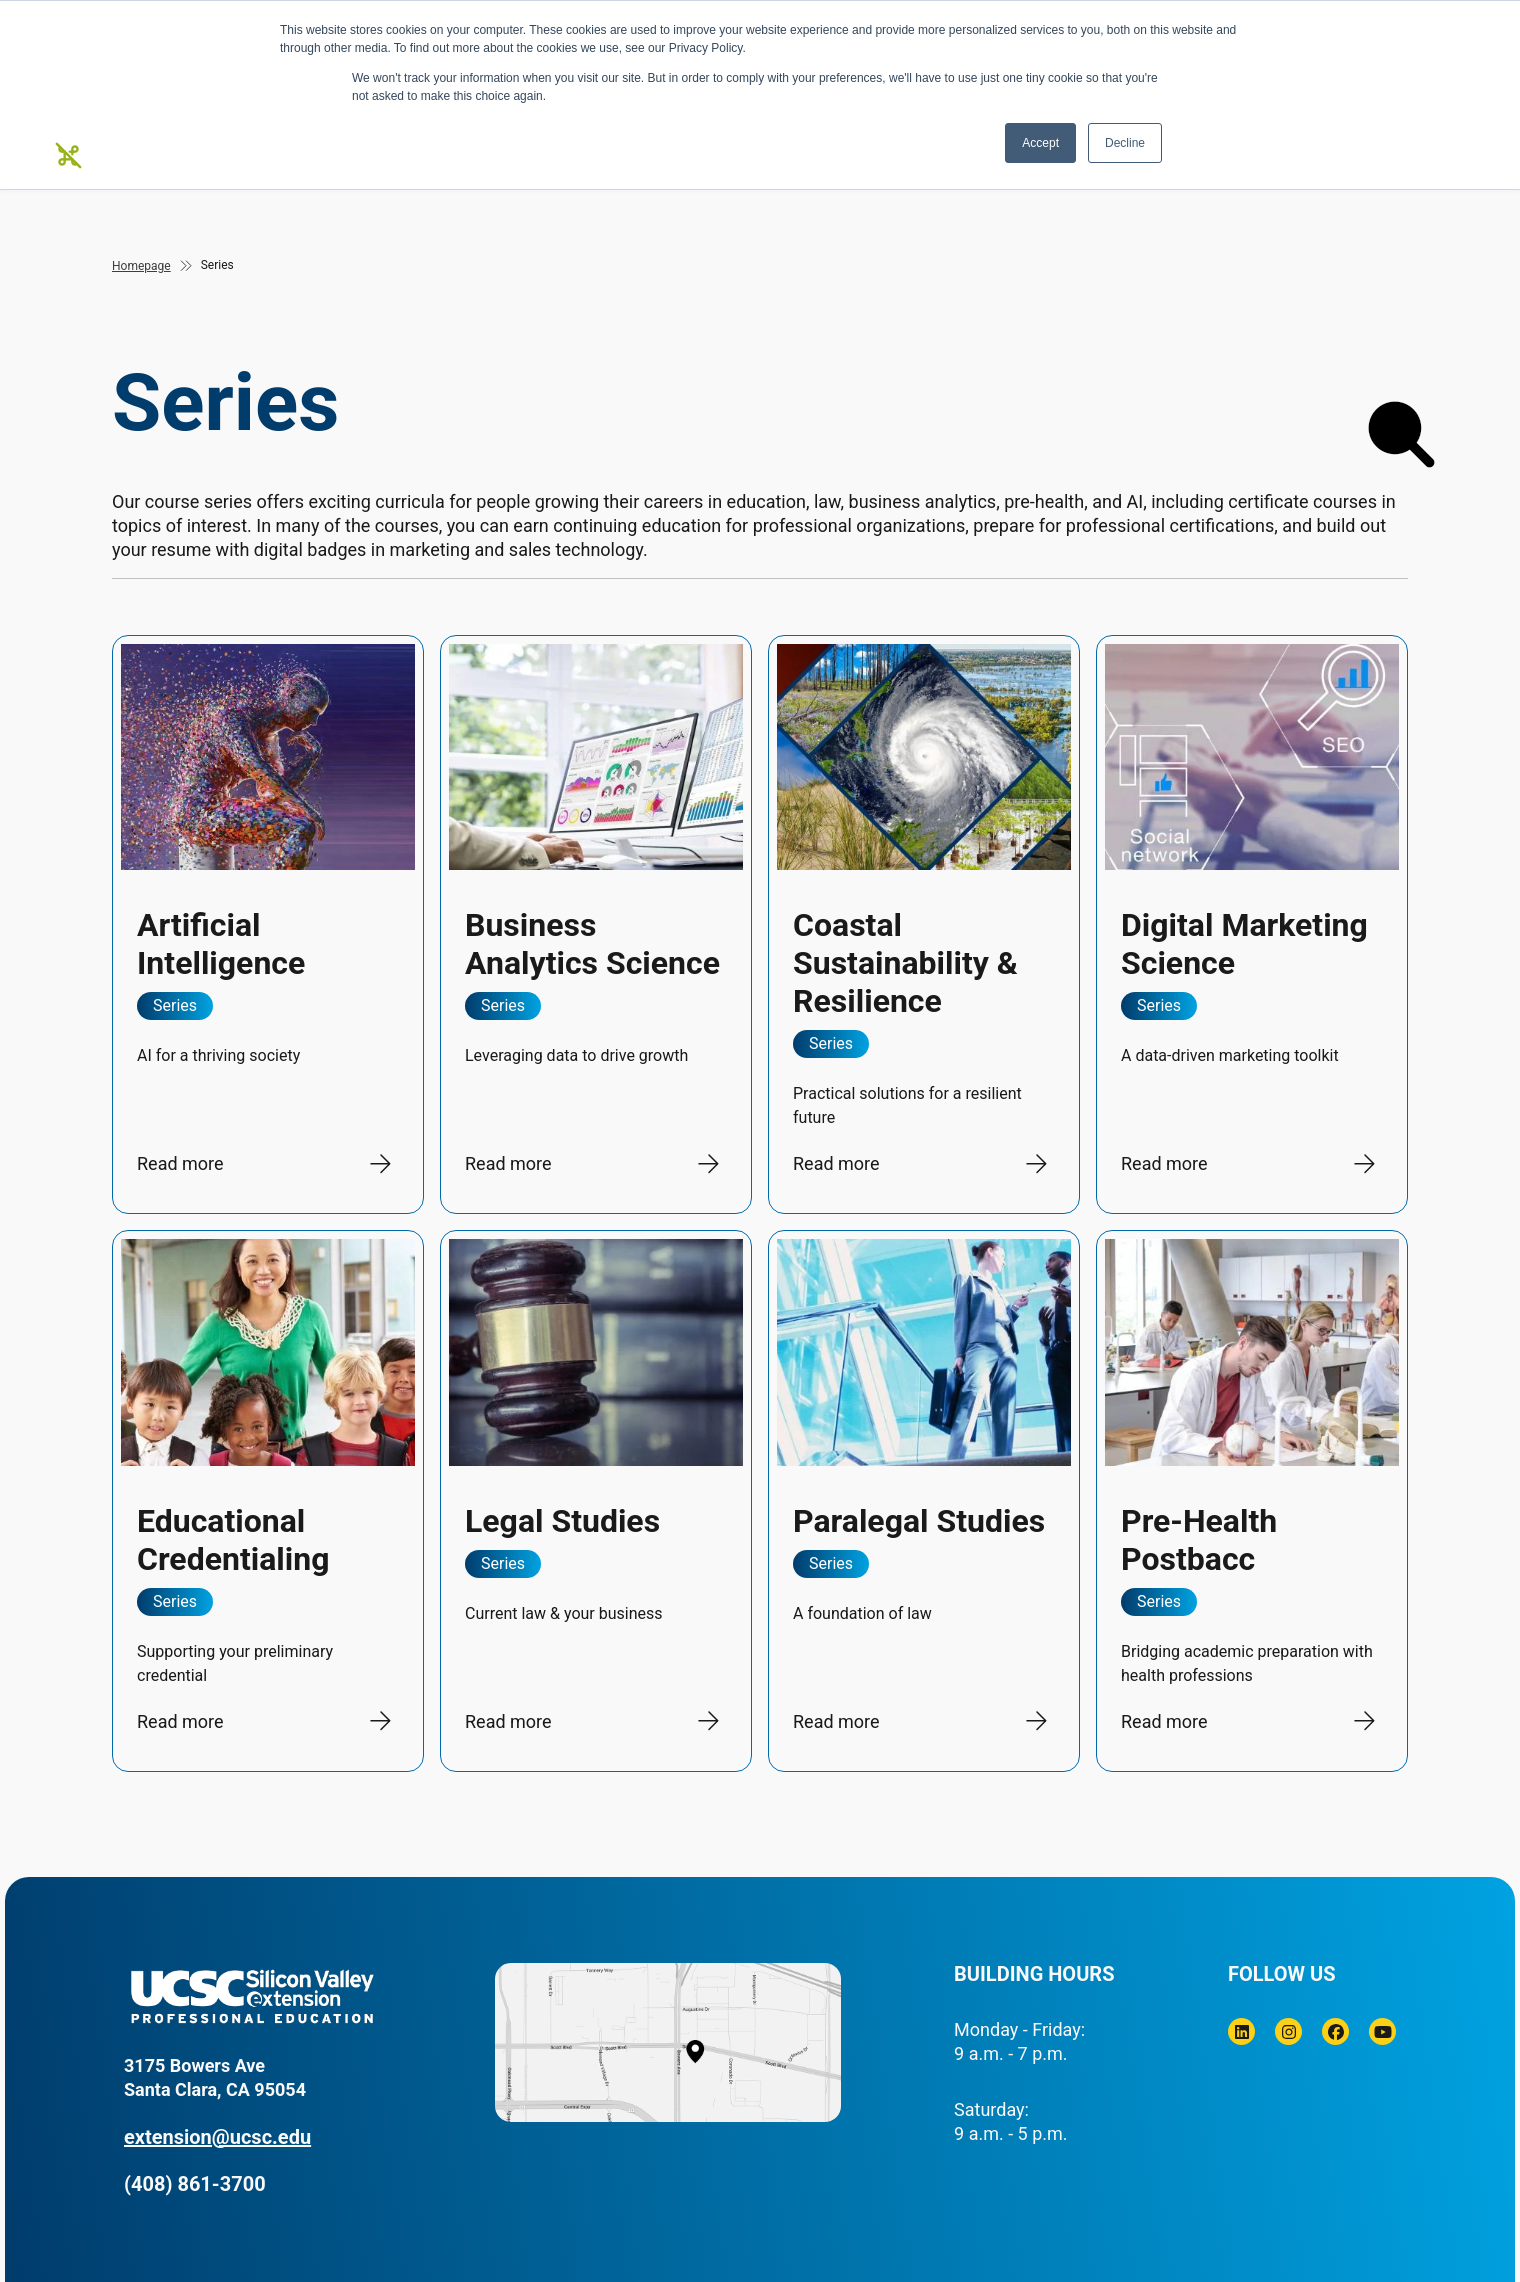  I want to click on command key shortcut disabled, so click(68, 155).